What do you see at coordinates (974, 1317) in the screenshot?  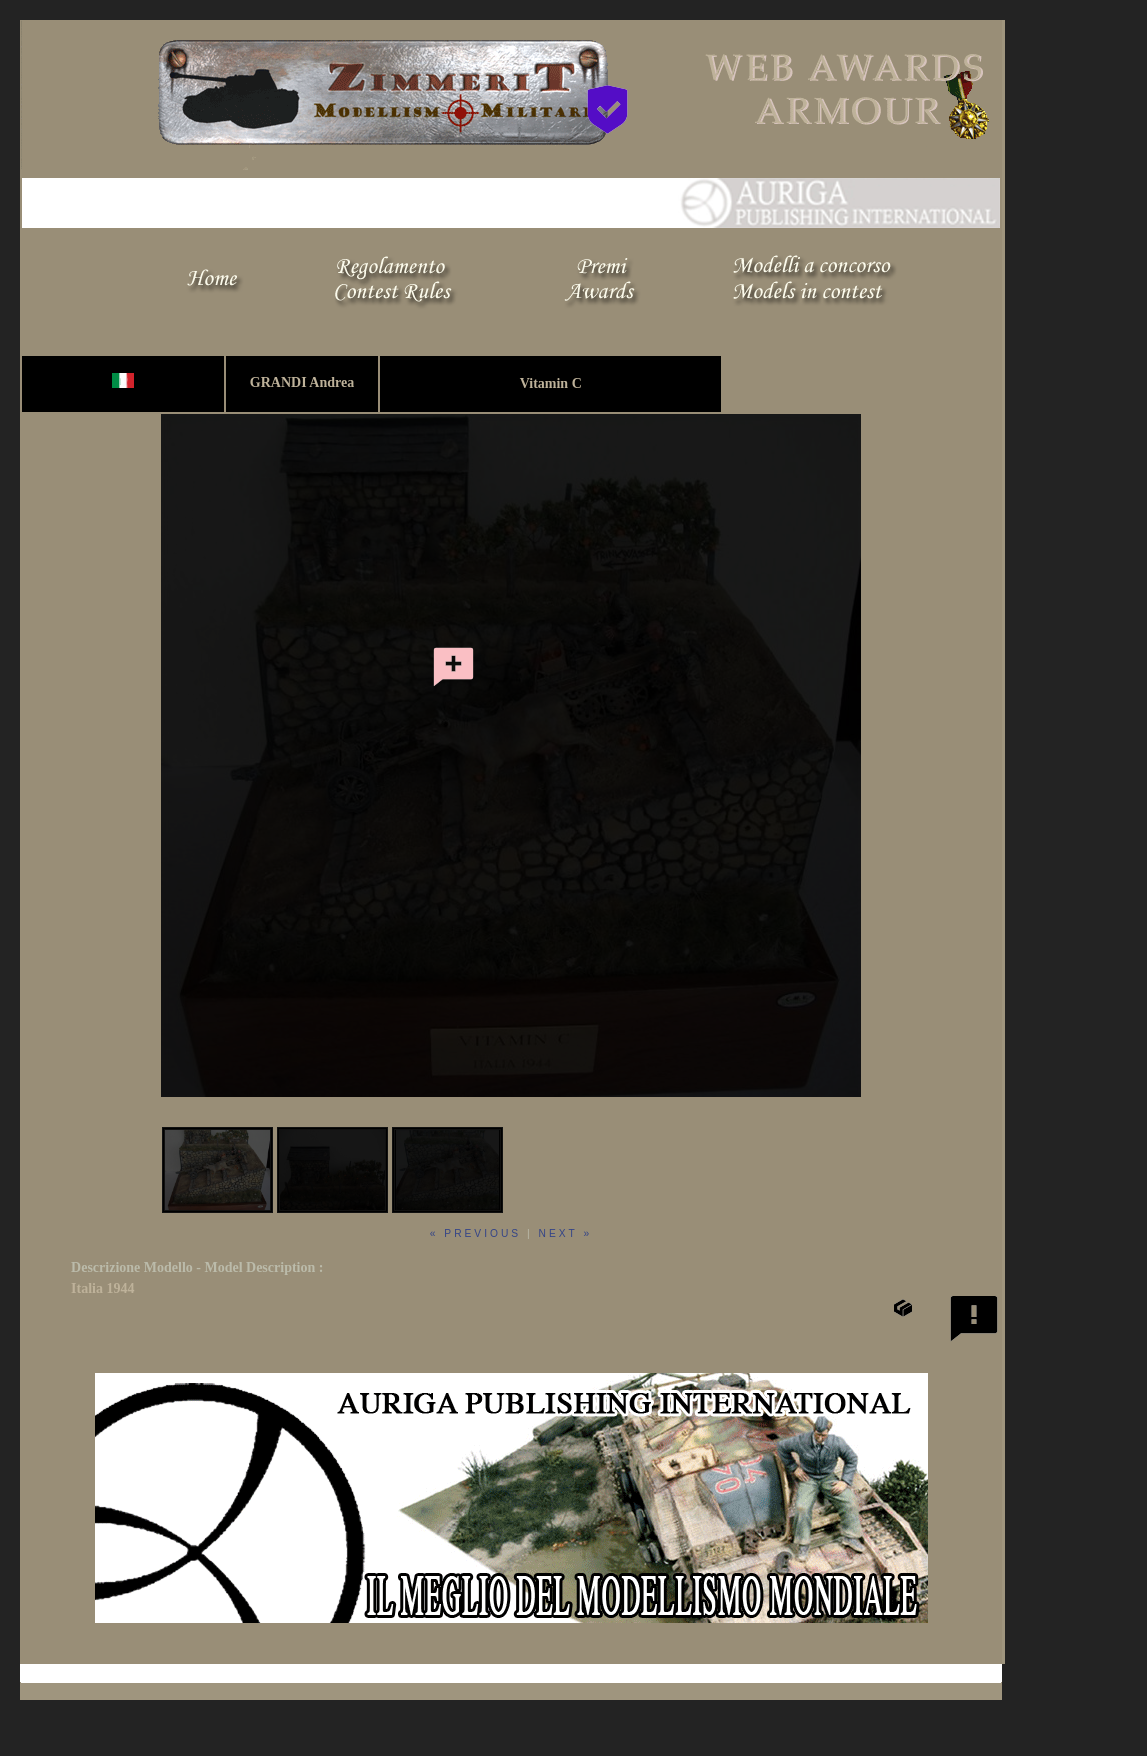 I see `submit feedback or report an issue` at bounding box center [974, 1317].